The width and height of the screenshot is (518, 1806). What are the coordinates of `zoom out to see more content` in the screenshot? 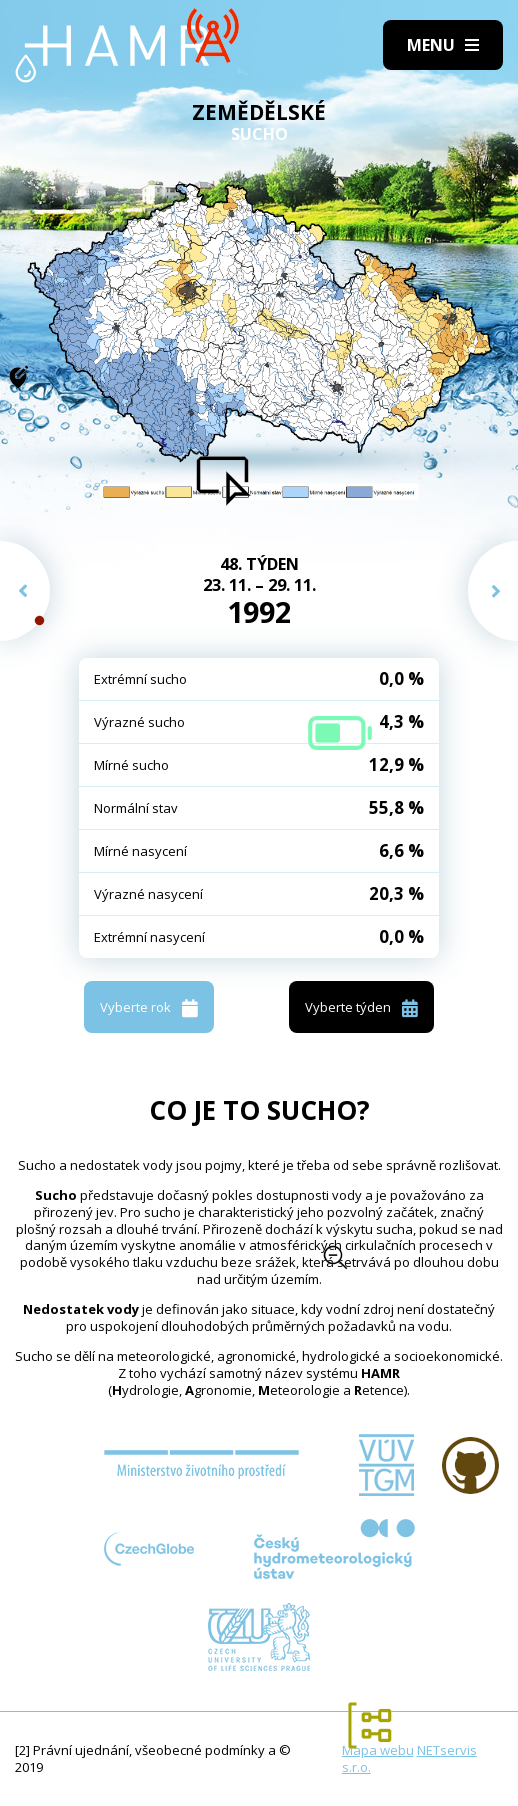 It's located at (335, 1257).